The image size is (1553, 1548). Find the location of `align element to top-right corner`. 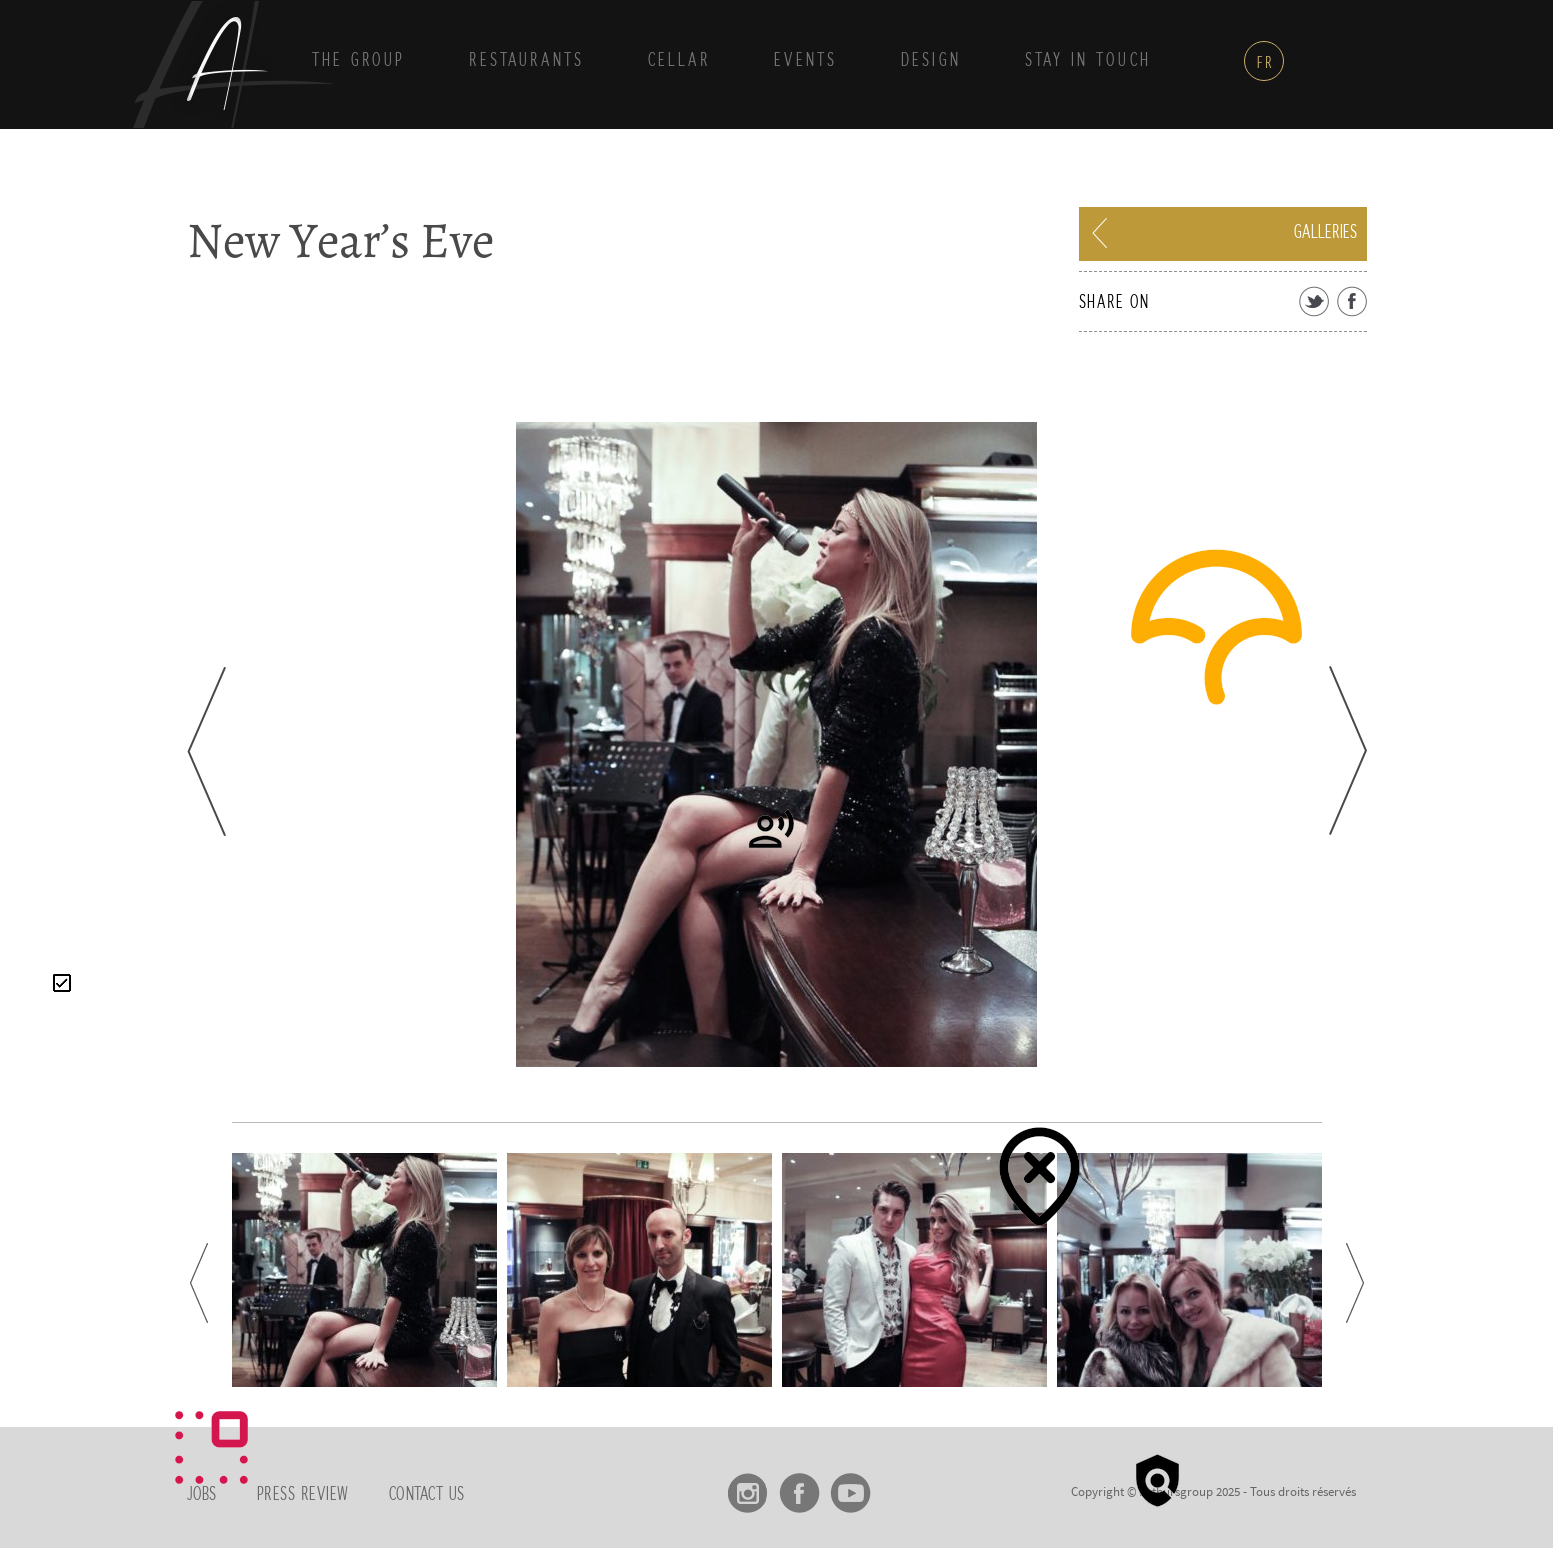

align element to top-right corner is located at coordinates (211, 1447).